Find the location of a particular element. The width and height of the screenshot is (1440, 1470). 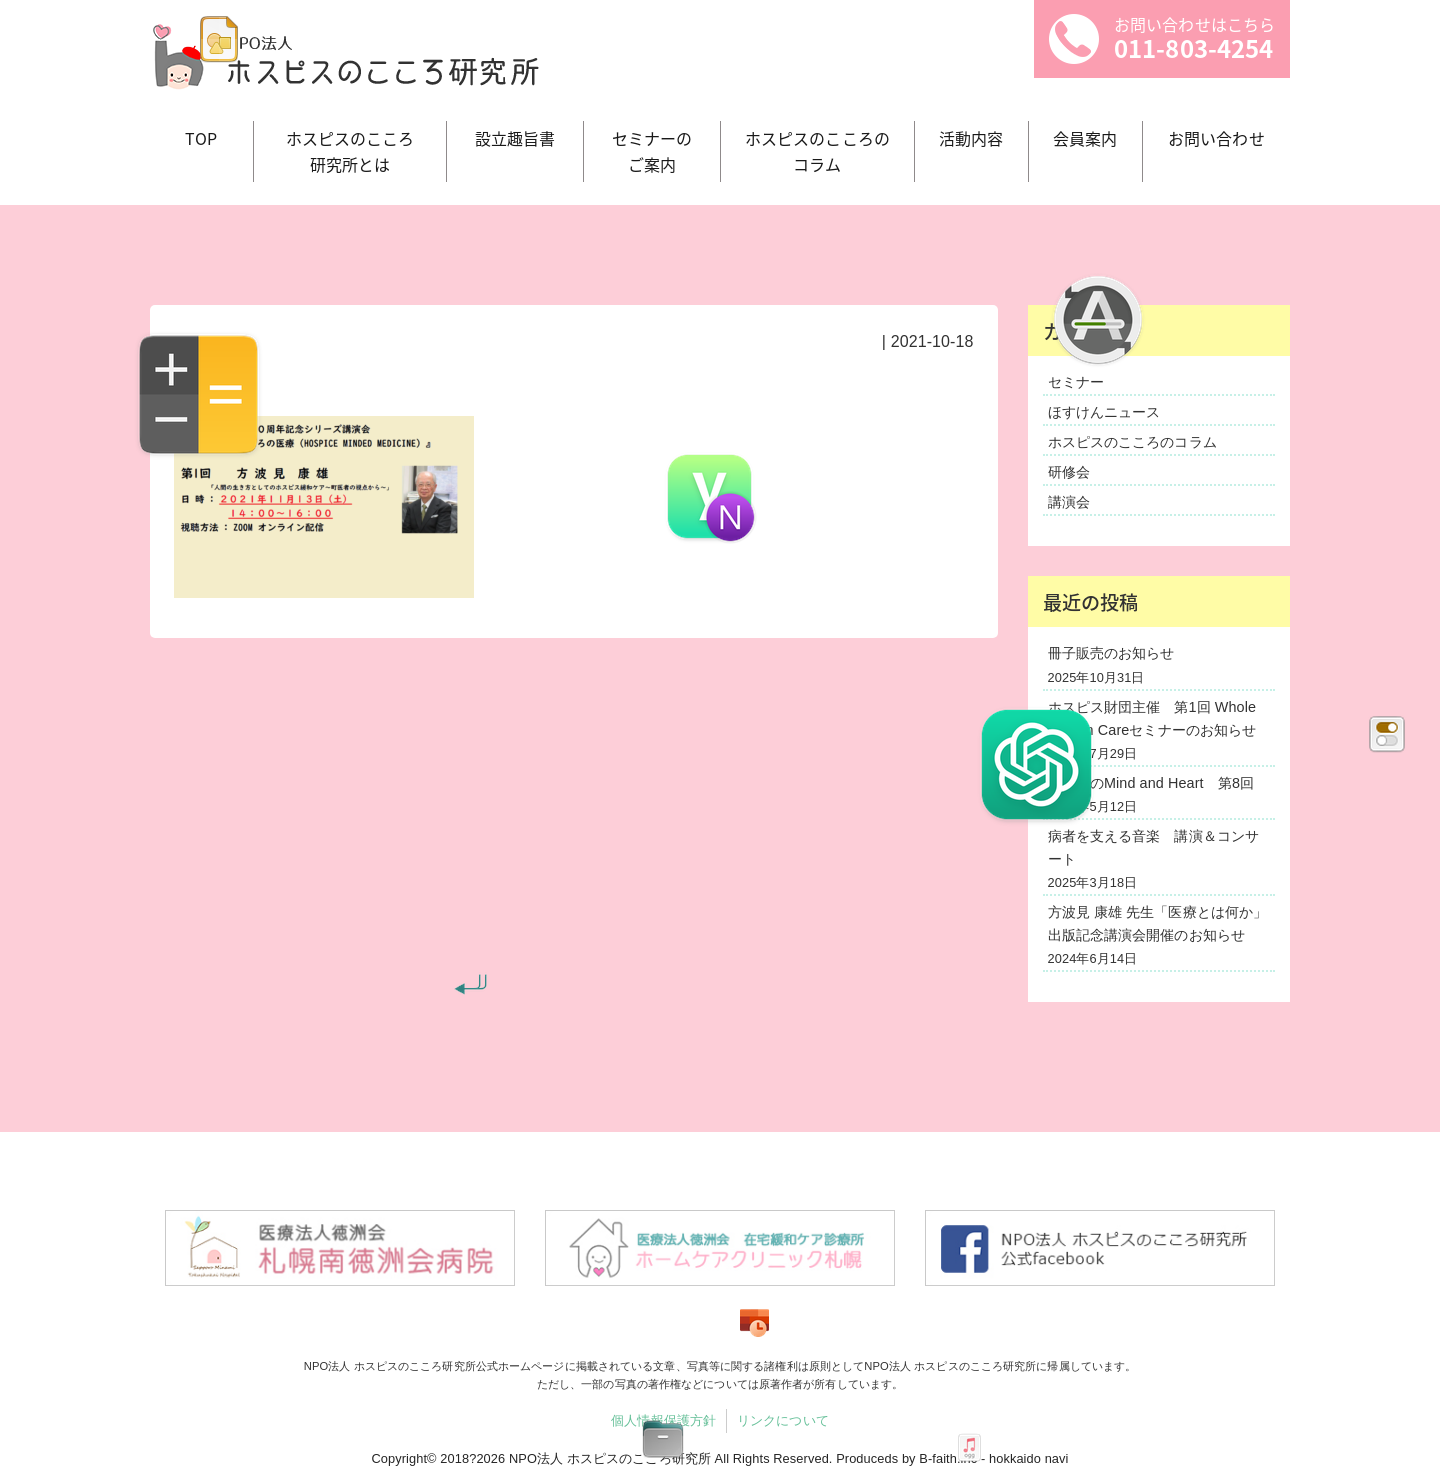

open the nautilus file manager is located at coordinates (663, 1439).